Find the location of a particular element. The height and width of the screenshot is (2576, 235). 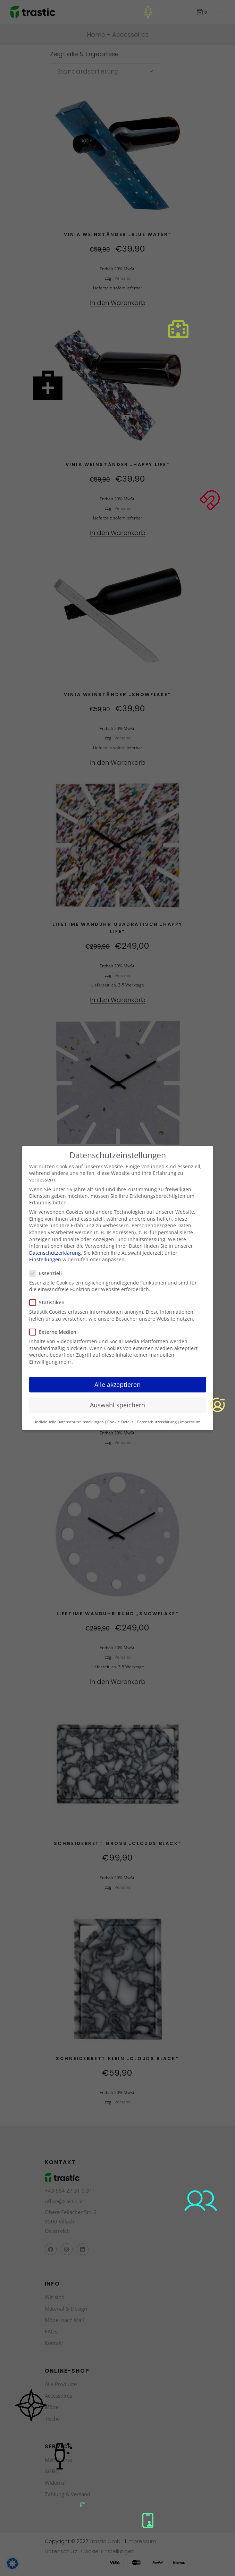

represents plumbing or pipeline functionality is located at coordinates (82, 2504).